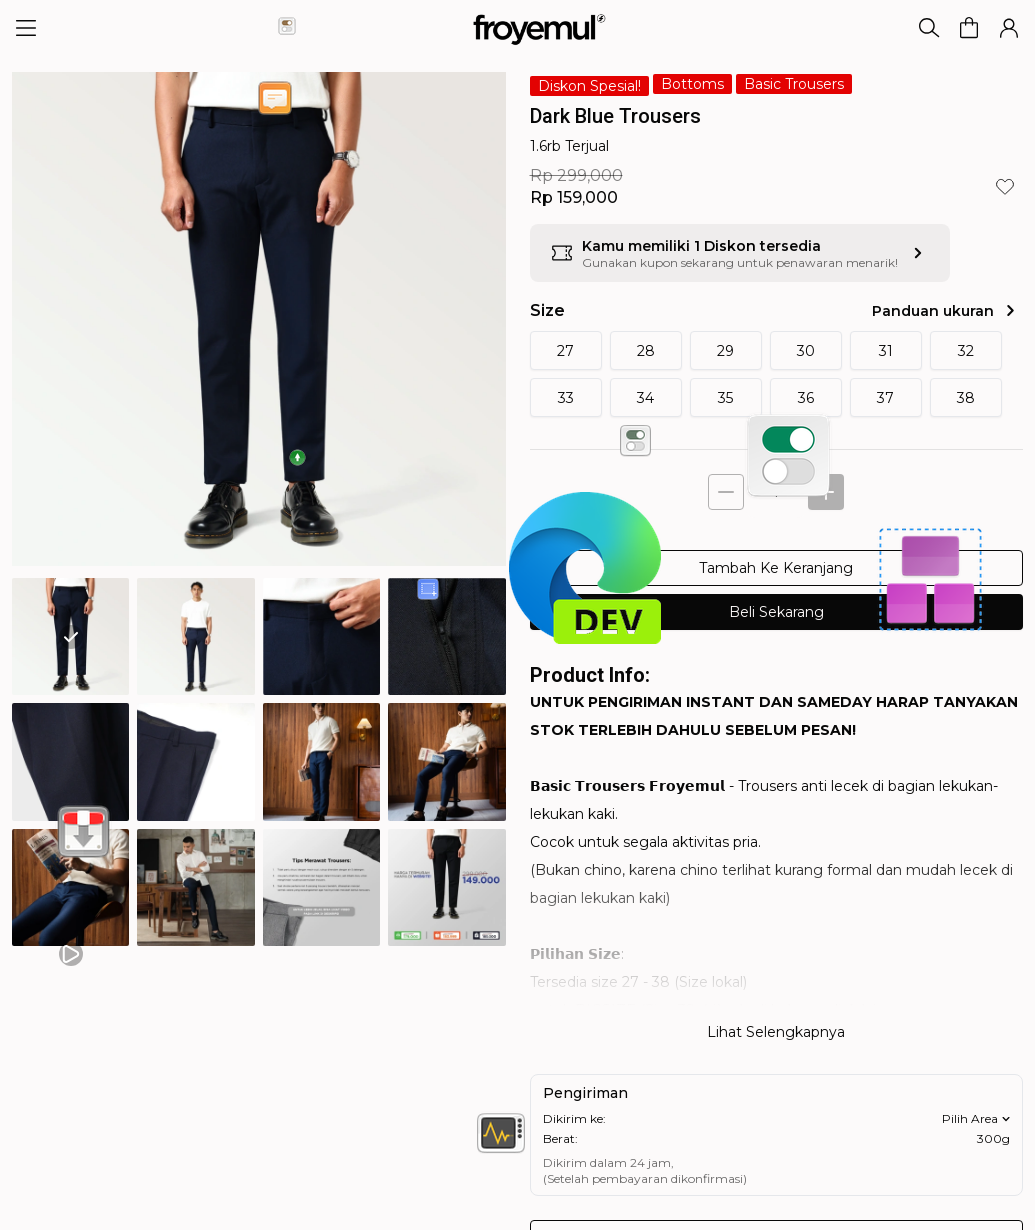 The image size is (1035, 1230). I want to click on open system monitor application, so click(501, 1133).